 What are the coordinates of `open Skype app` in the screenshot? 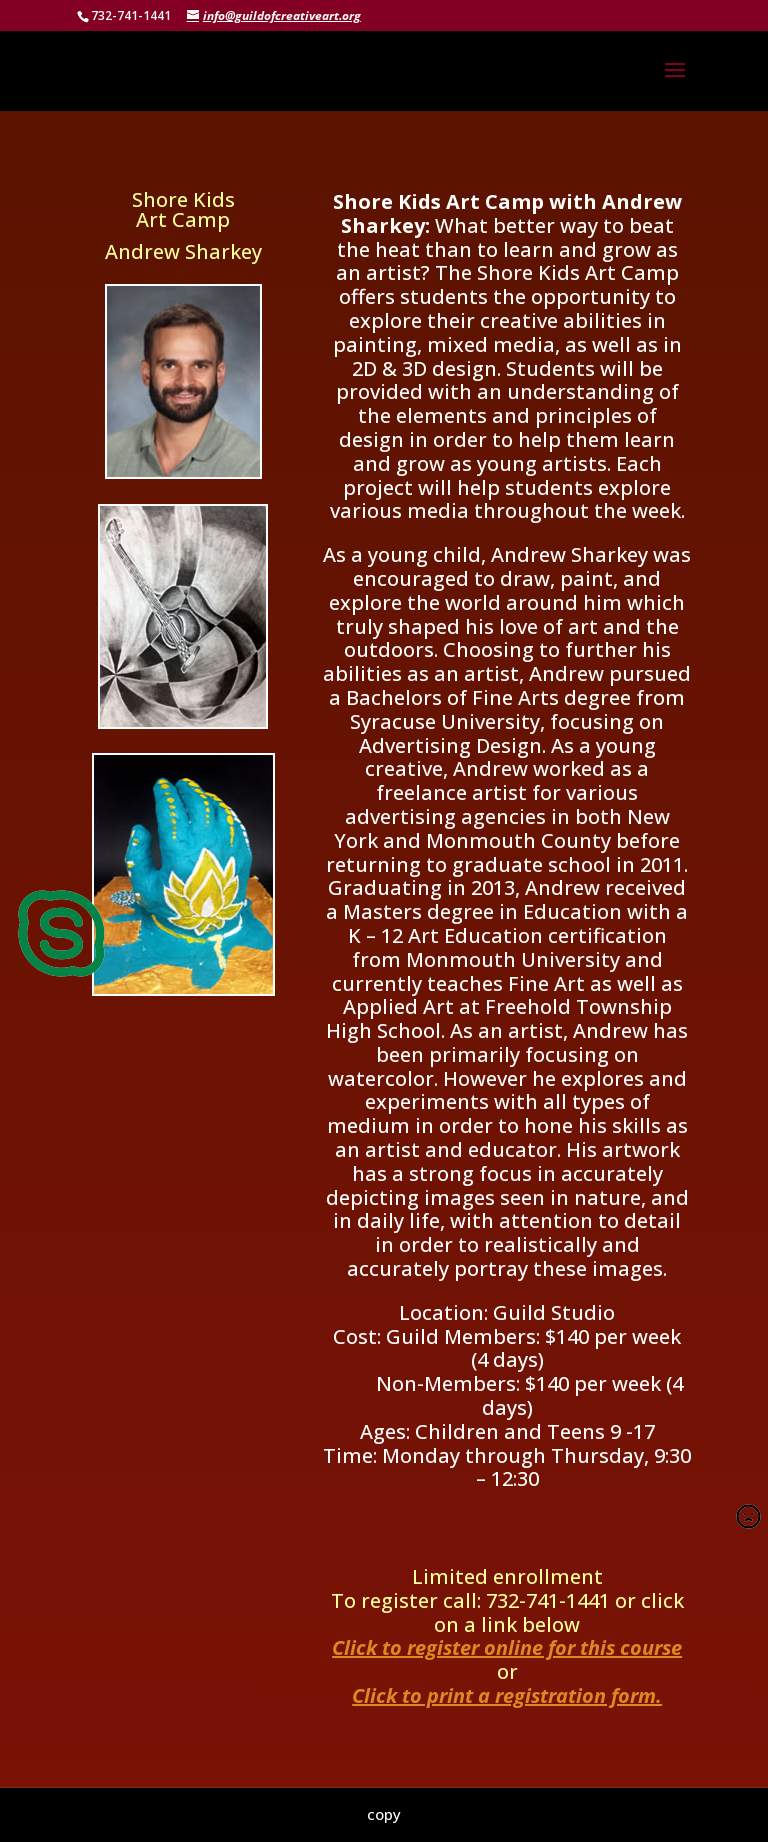 It's located at (61, 933).